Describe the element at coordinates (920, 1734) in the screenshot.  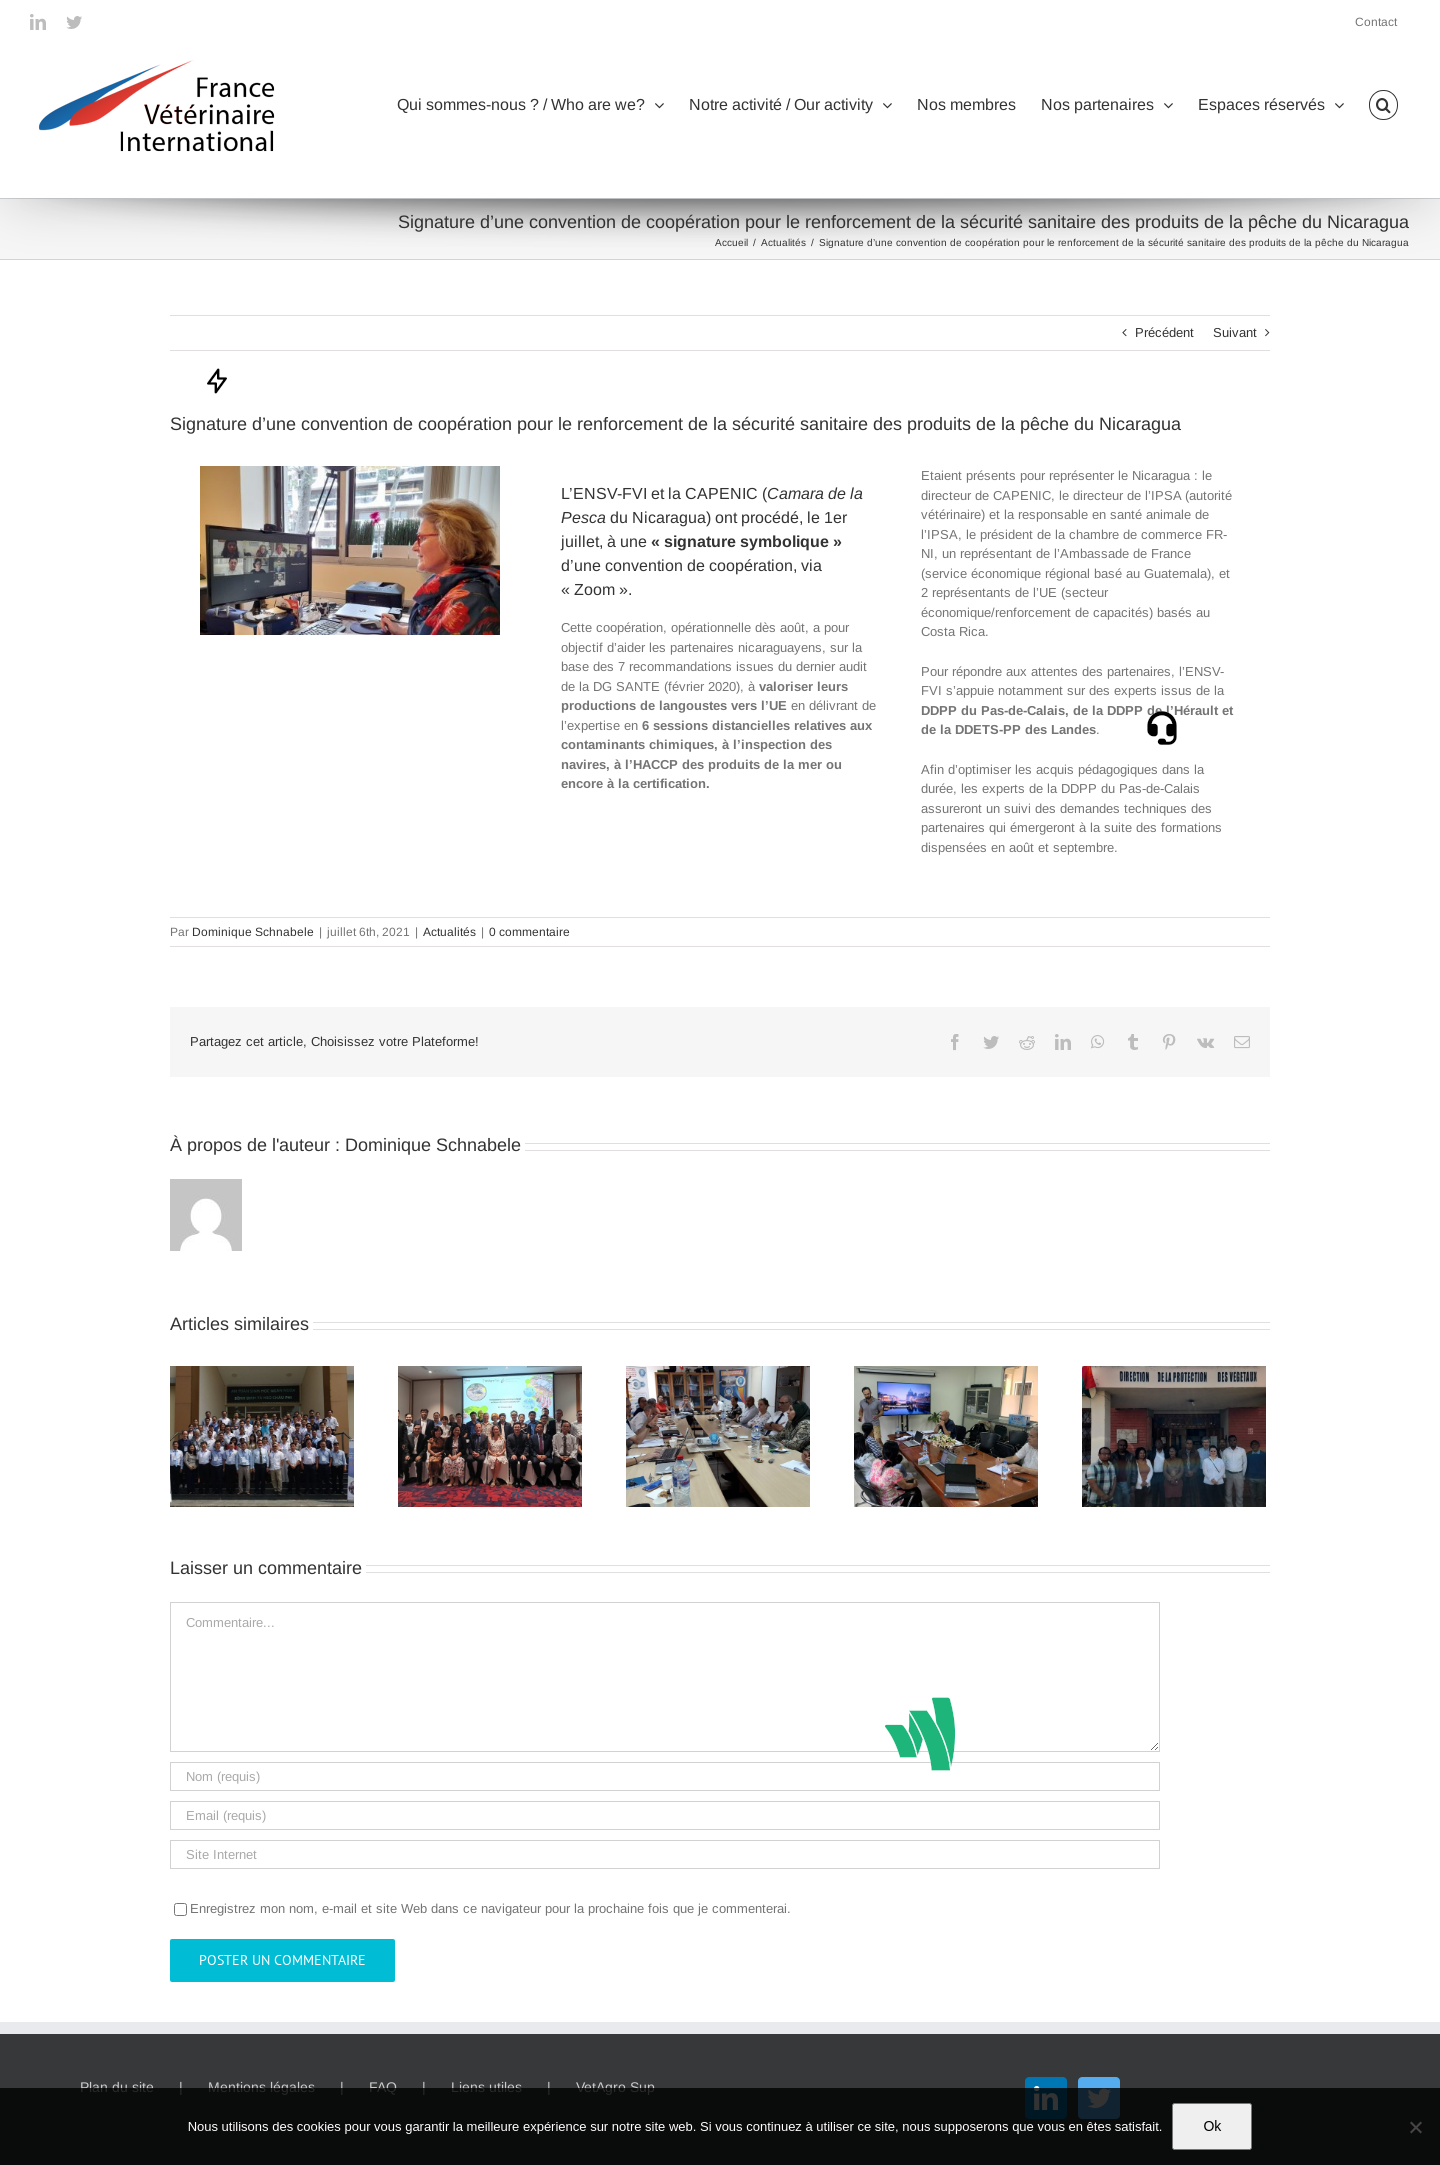
I see `access google wallet for payments` at that location.